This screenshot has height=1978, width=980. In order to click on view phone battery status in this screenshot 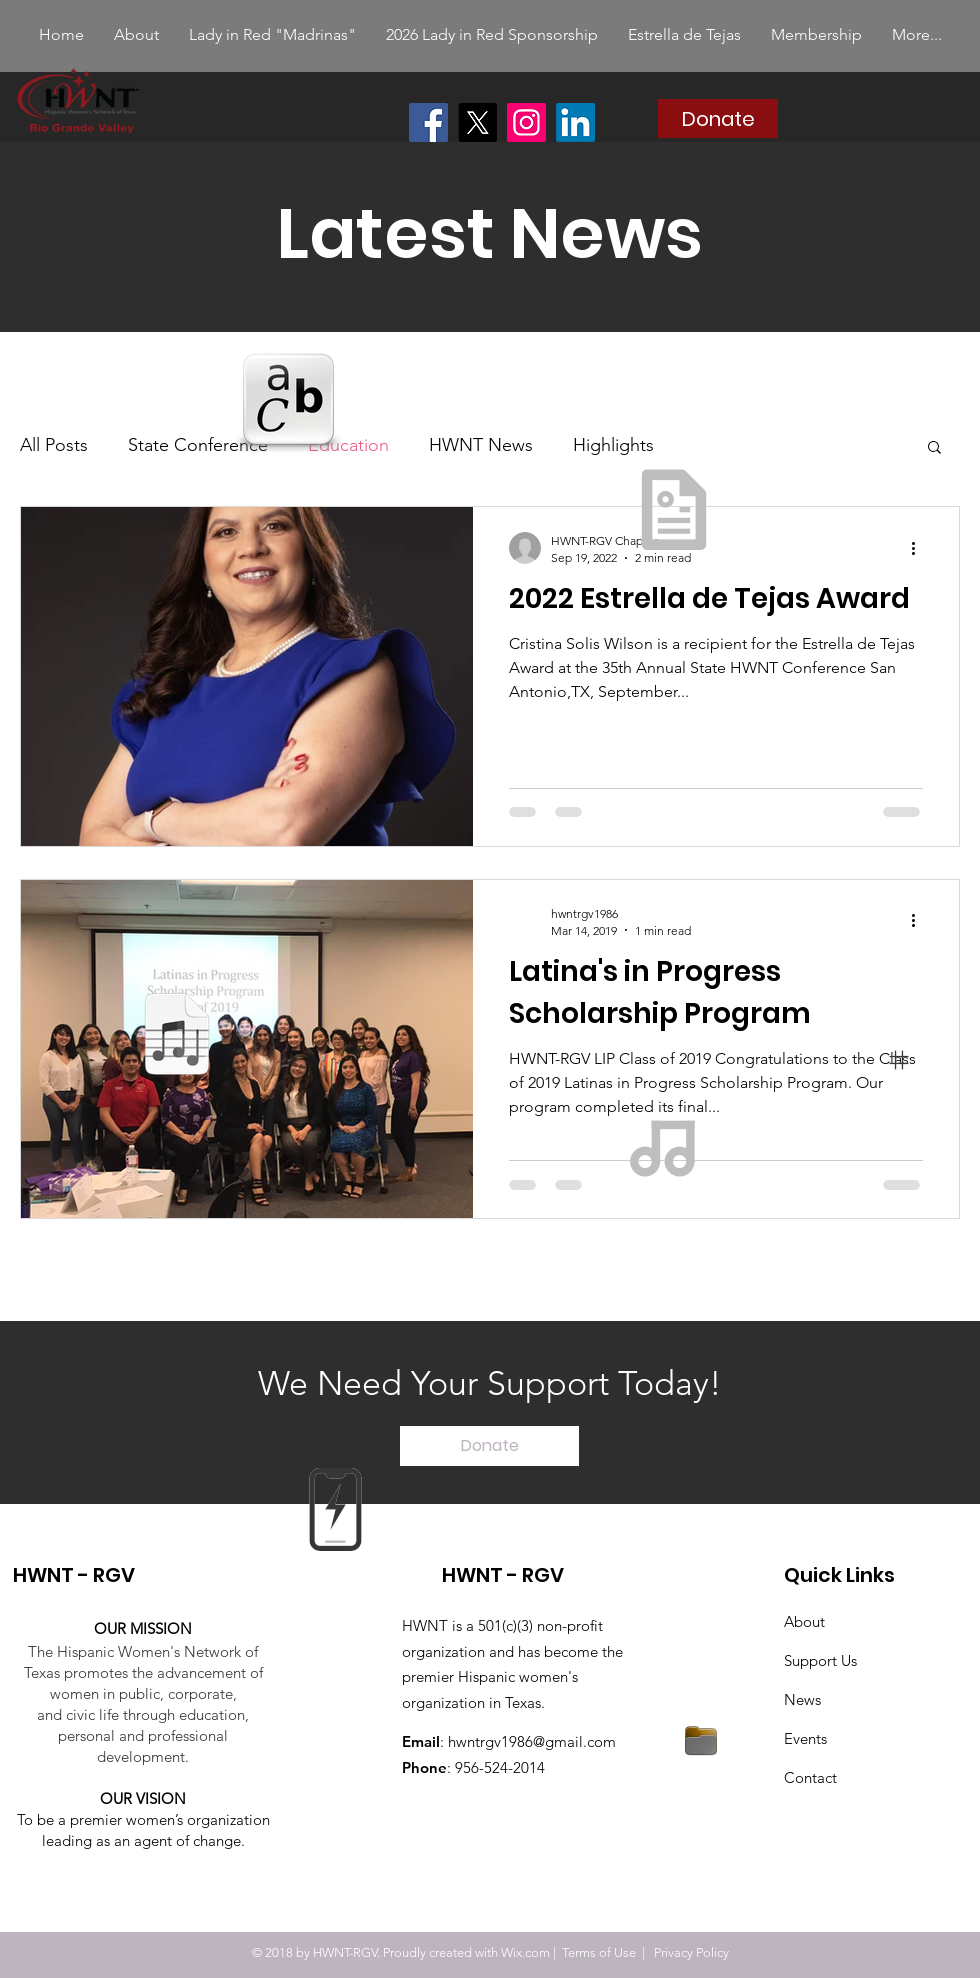, I will do `click(335, 1509)`.